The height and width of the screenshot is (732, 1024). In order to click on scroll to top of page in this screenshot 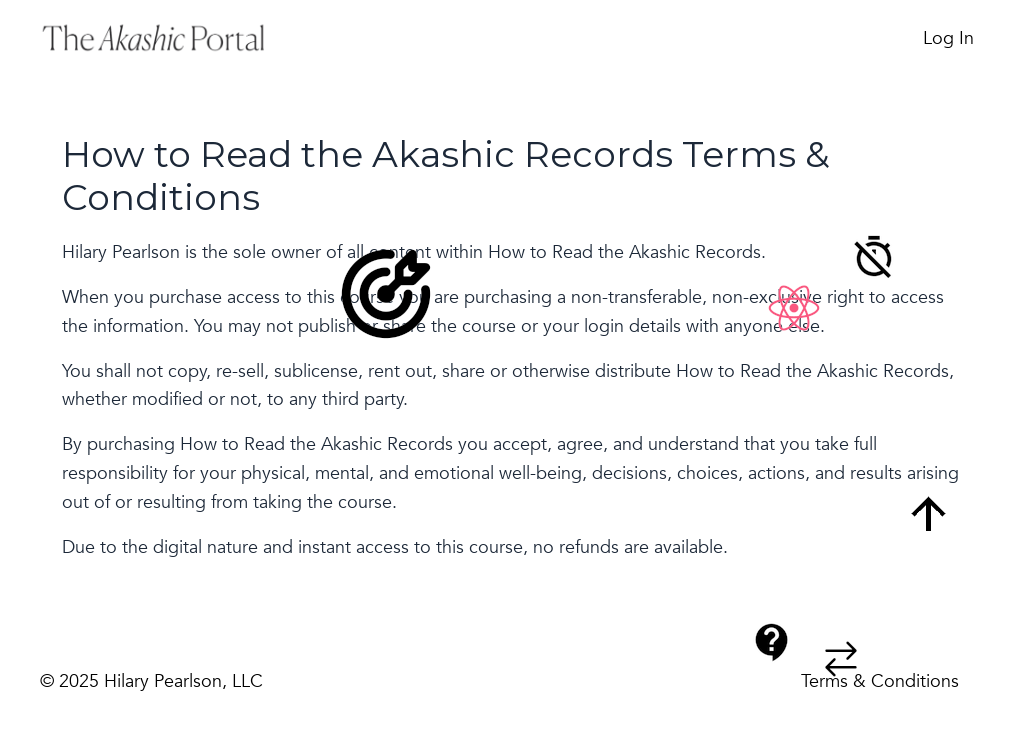, I will do `click(928, 513)`.